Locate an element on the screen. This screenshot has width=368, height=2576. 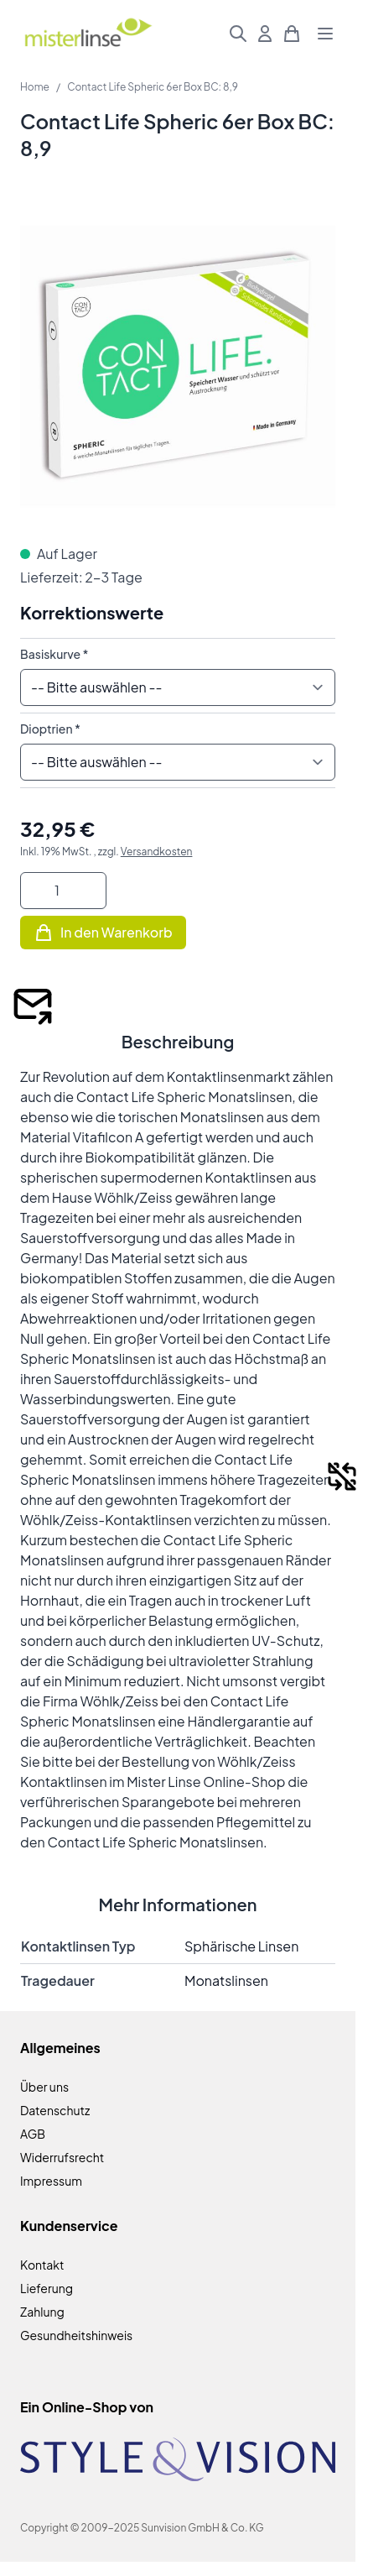
share this email with others is located at coordinates (33, 1004).